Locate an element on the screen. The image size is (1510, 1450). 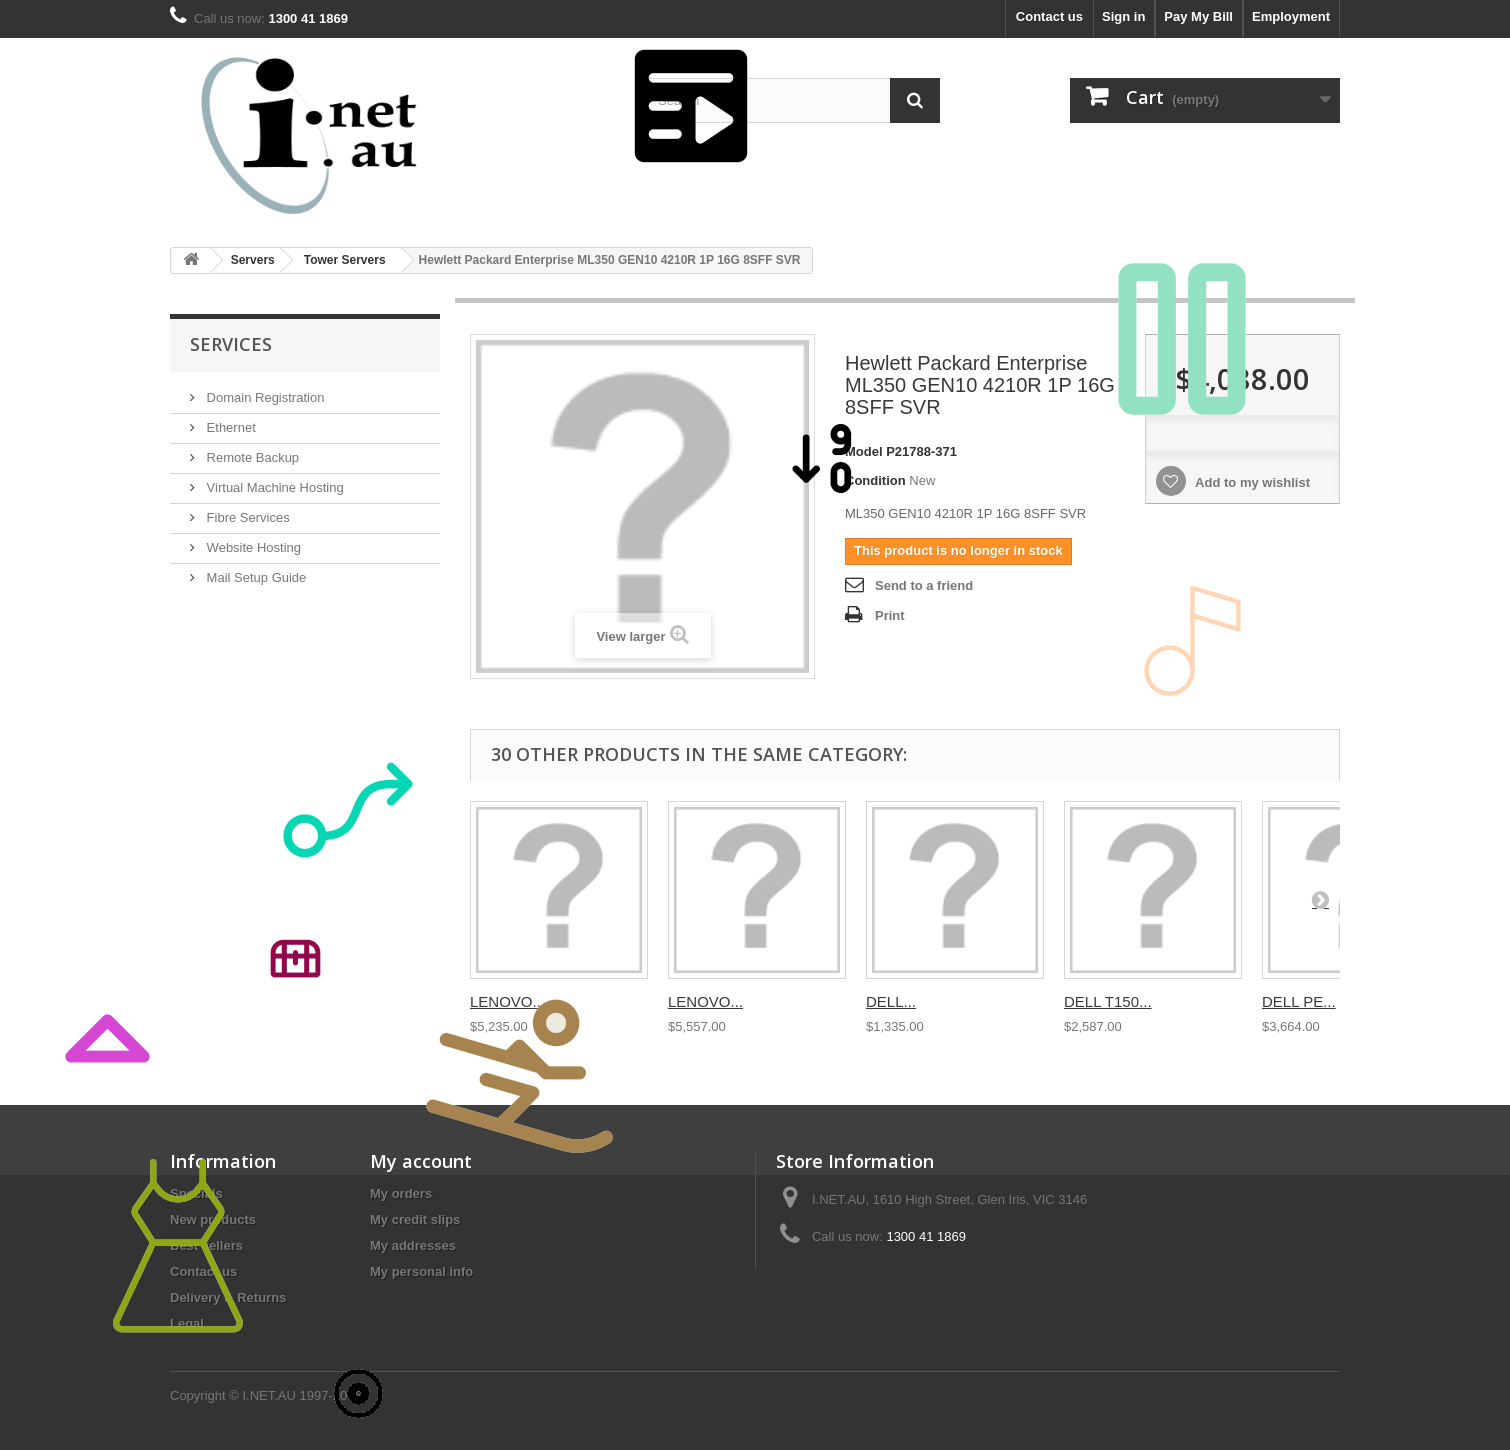
collapse an expanded section is located at coordinates (107, 1044).